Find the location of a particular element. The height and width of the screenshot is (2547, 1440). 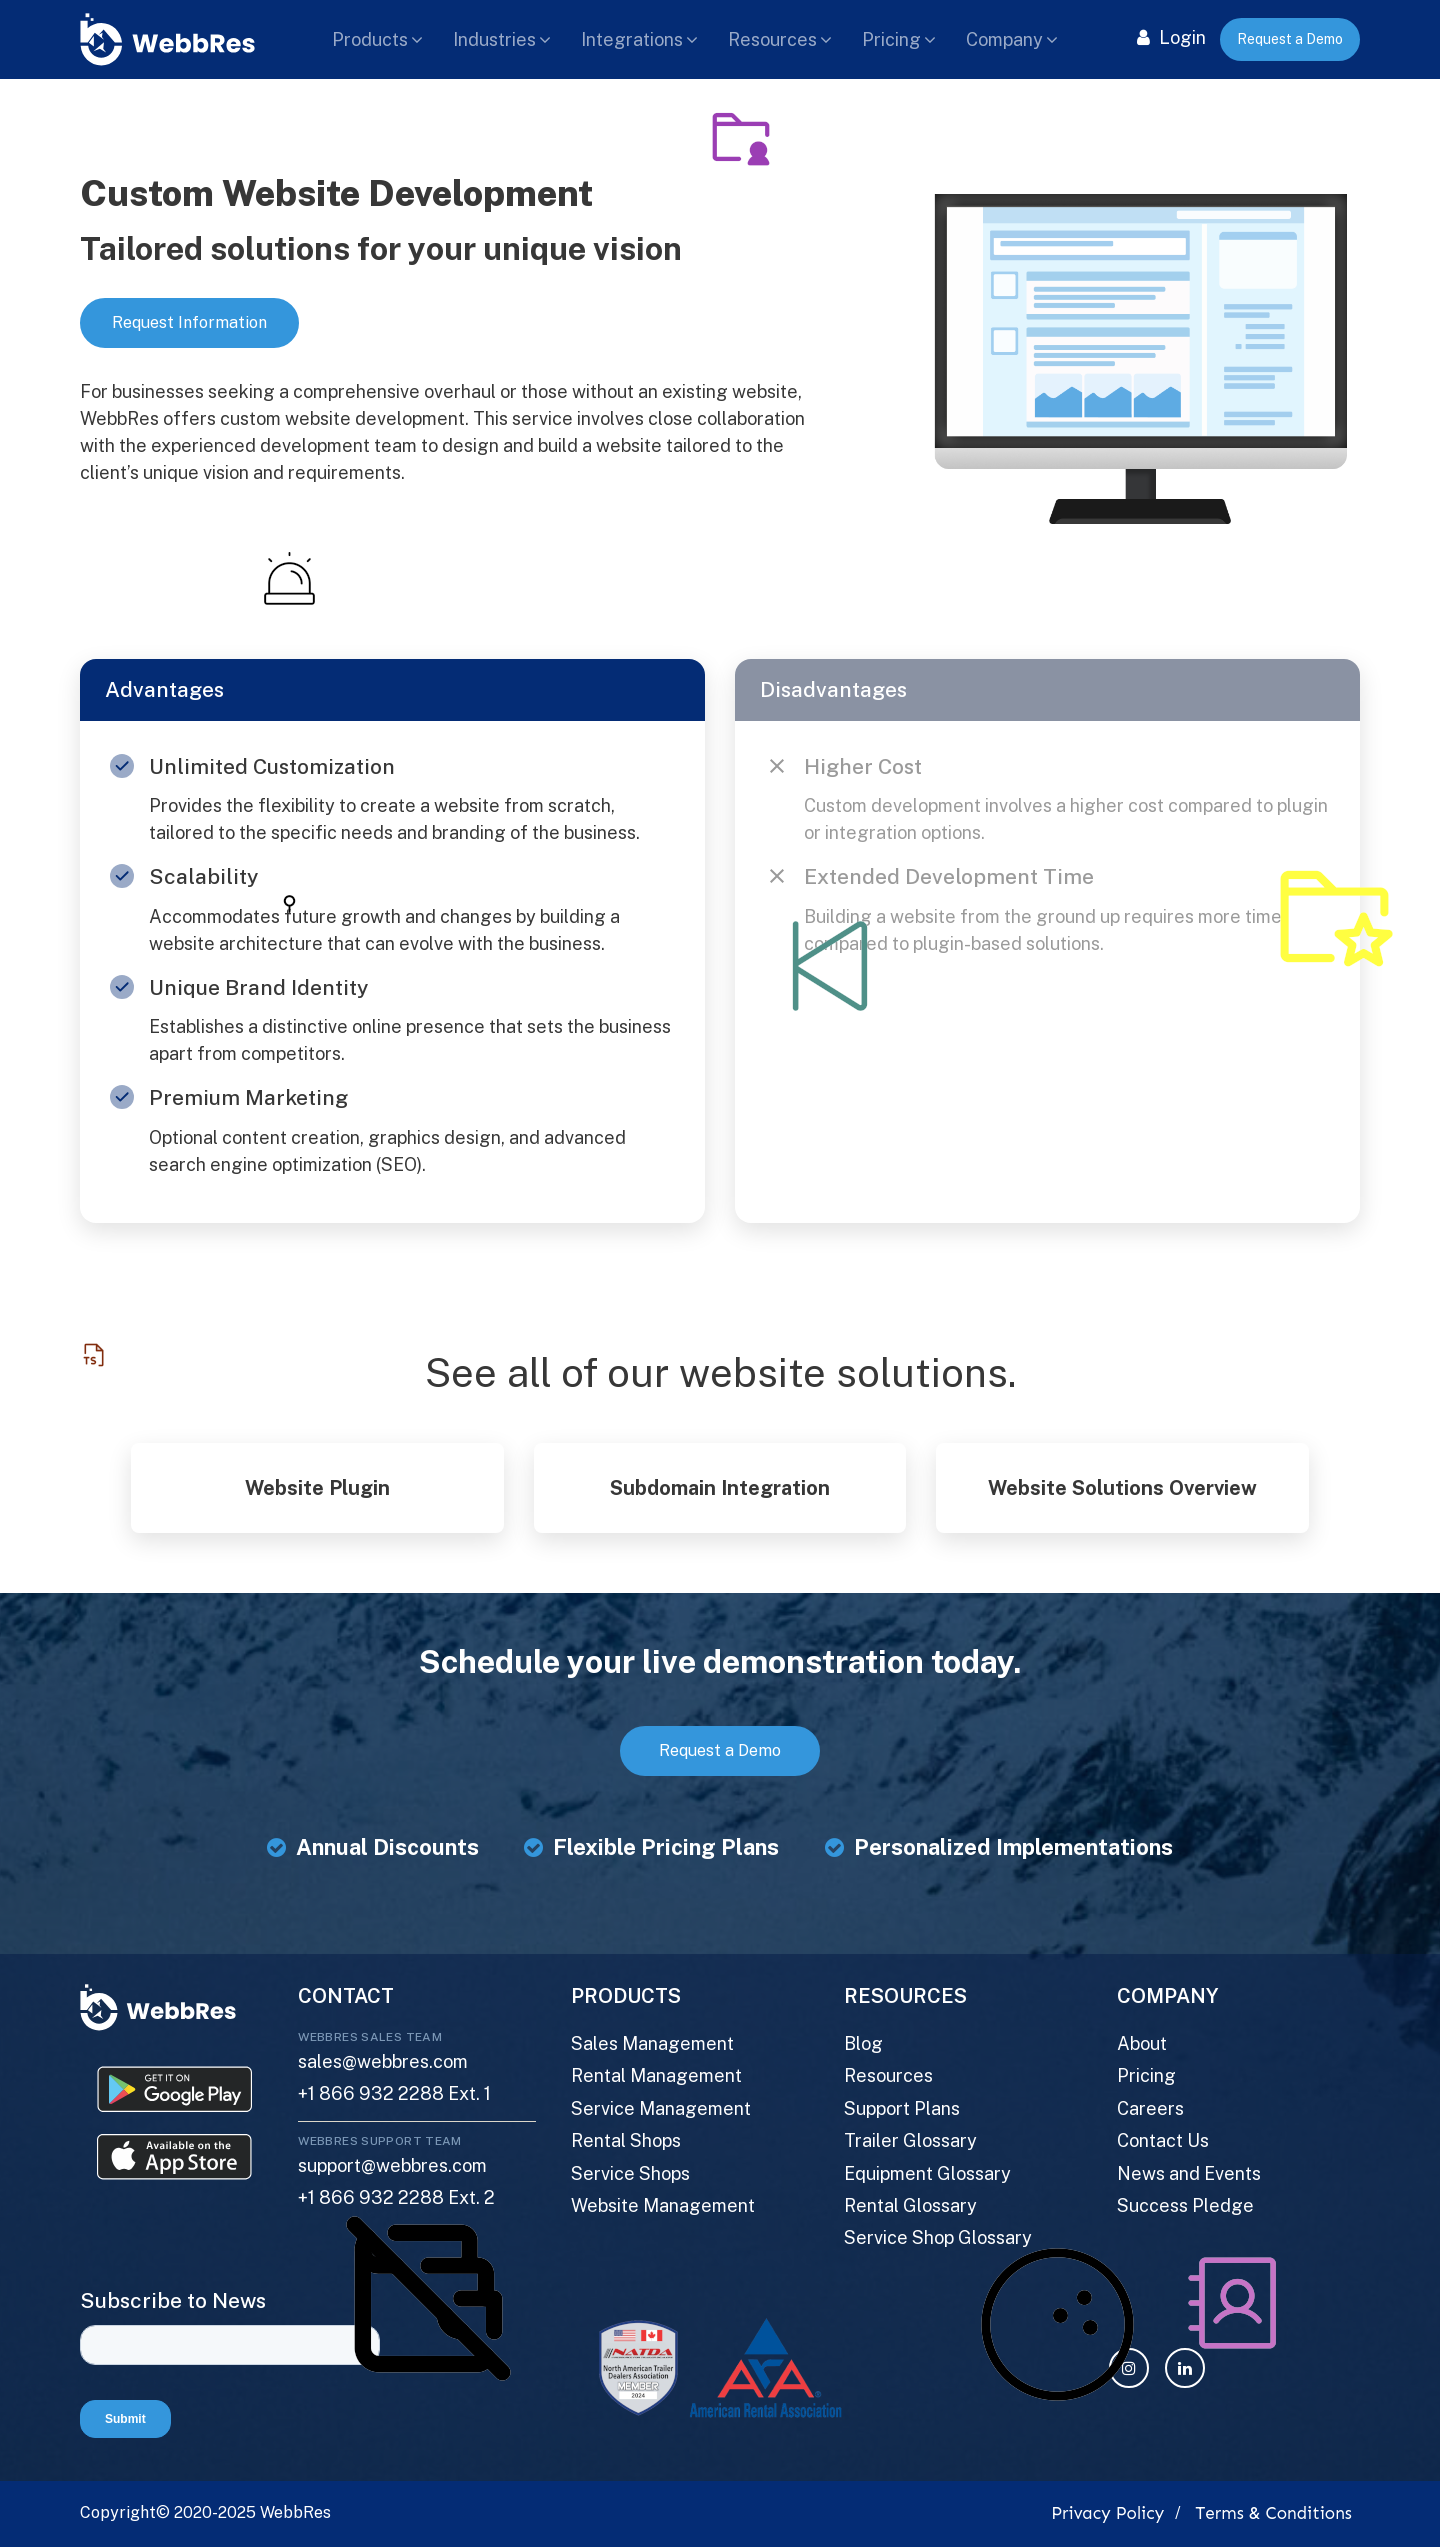

wallet feature unavailable or disabled is located at coordinates (428, 2298).